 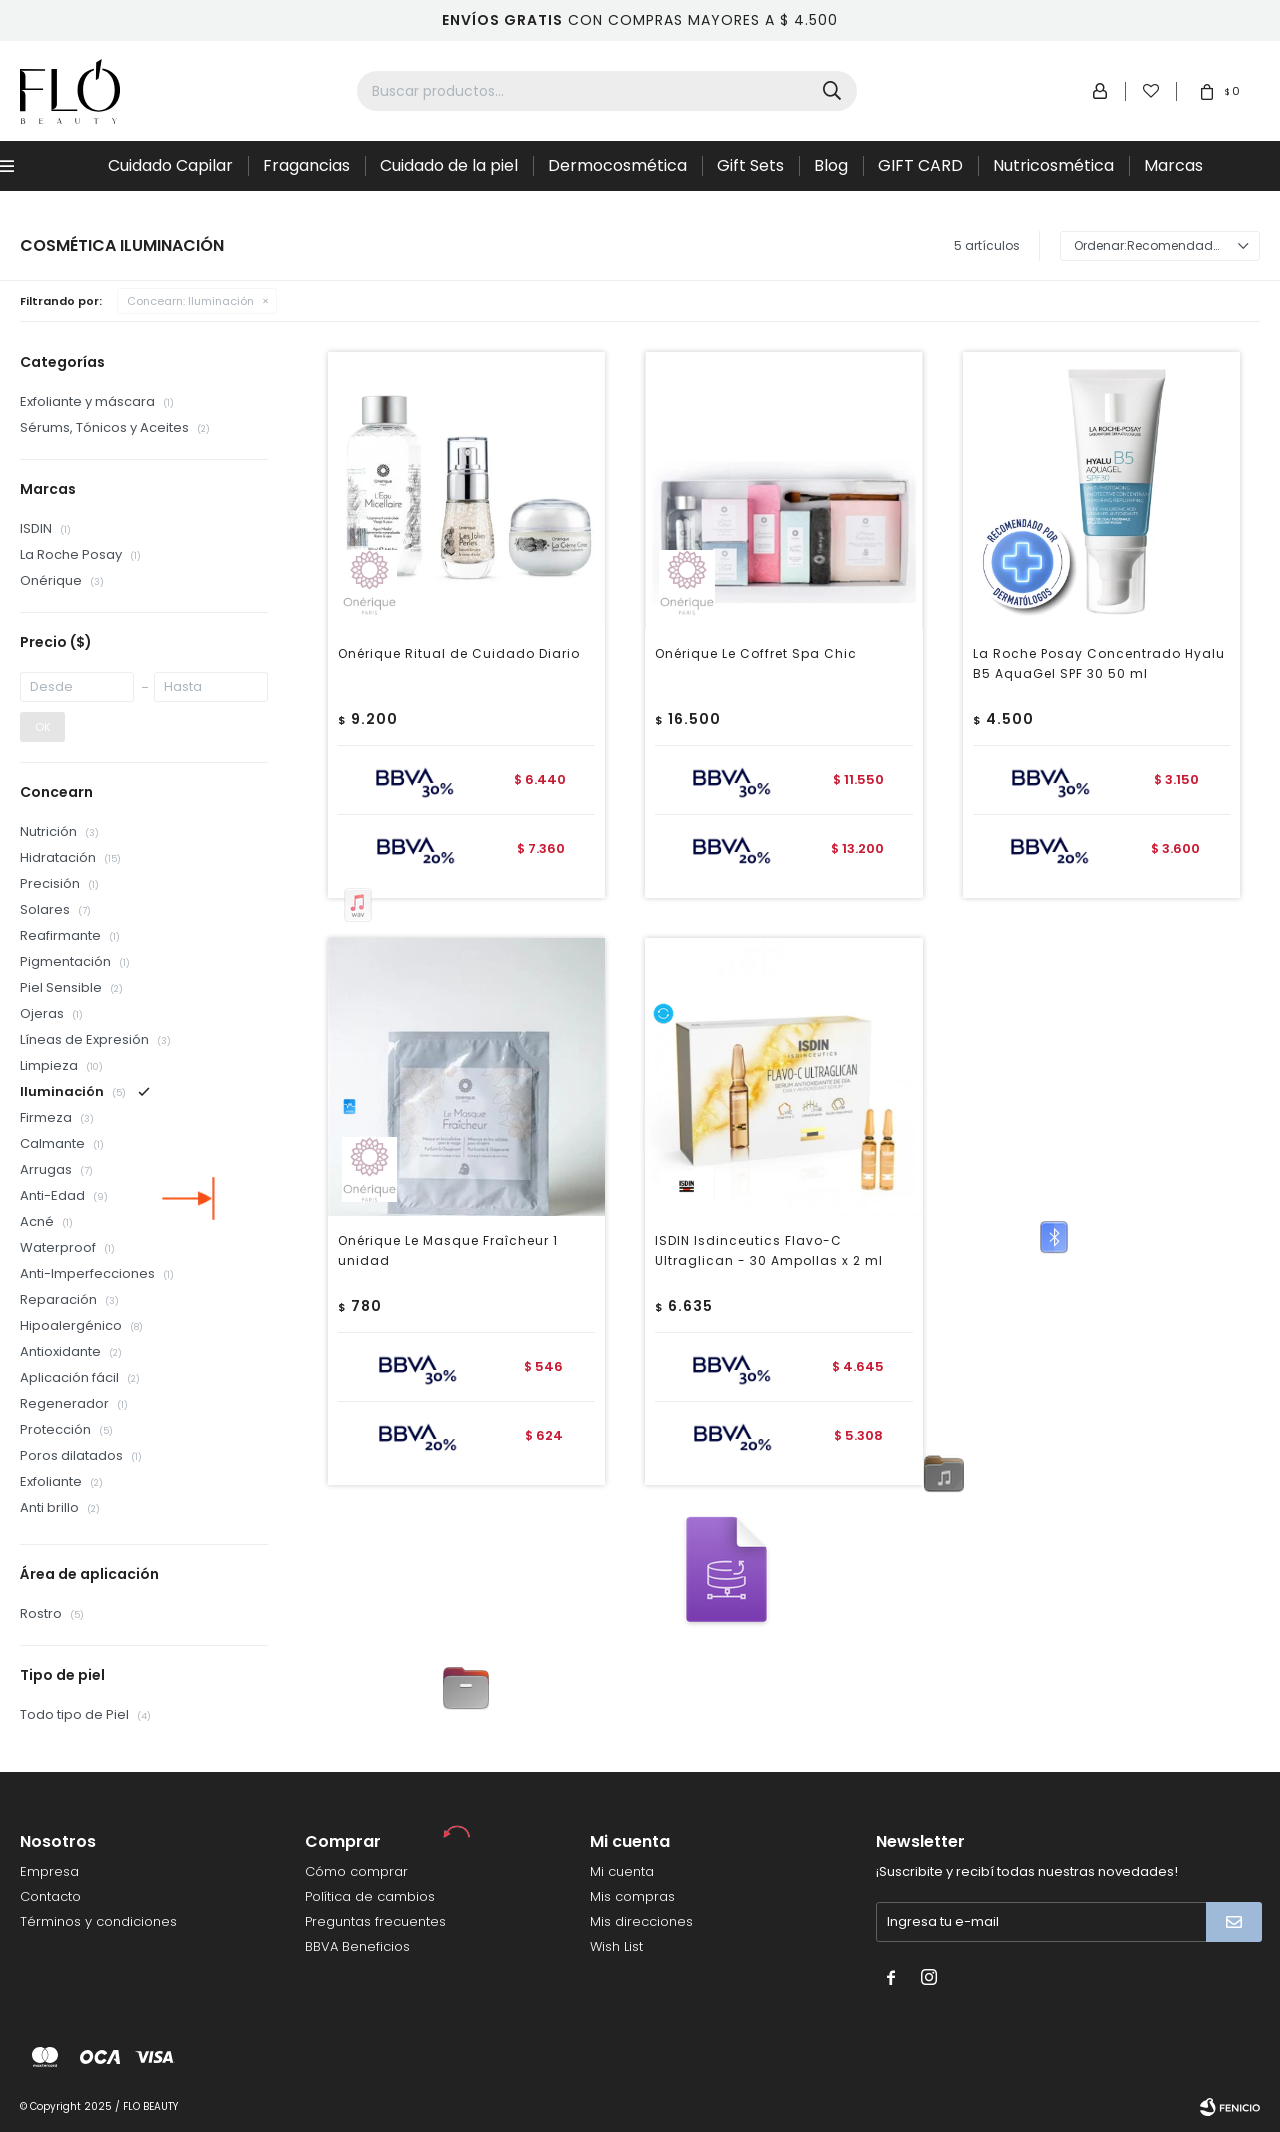 I want to click on dropbox is currently syncing files, so click(x=663, y=1013).